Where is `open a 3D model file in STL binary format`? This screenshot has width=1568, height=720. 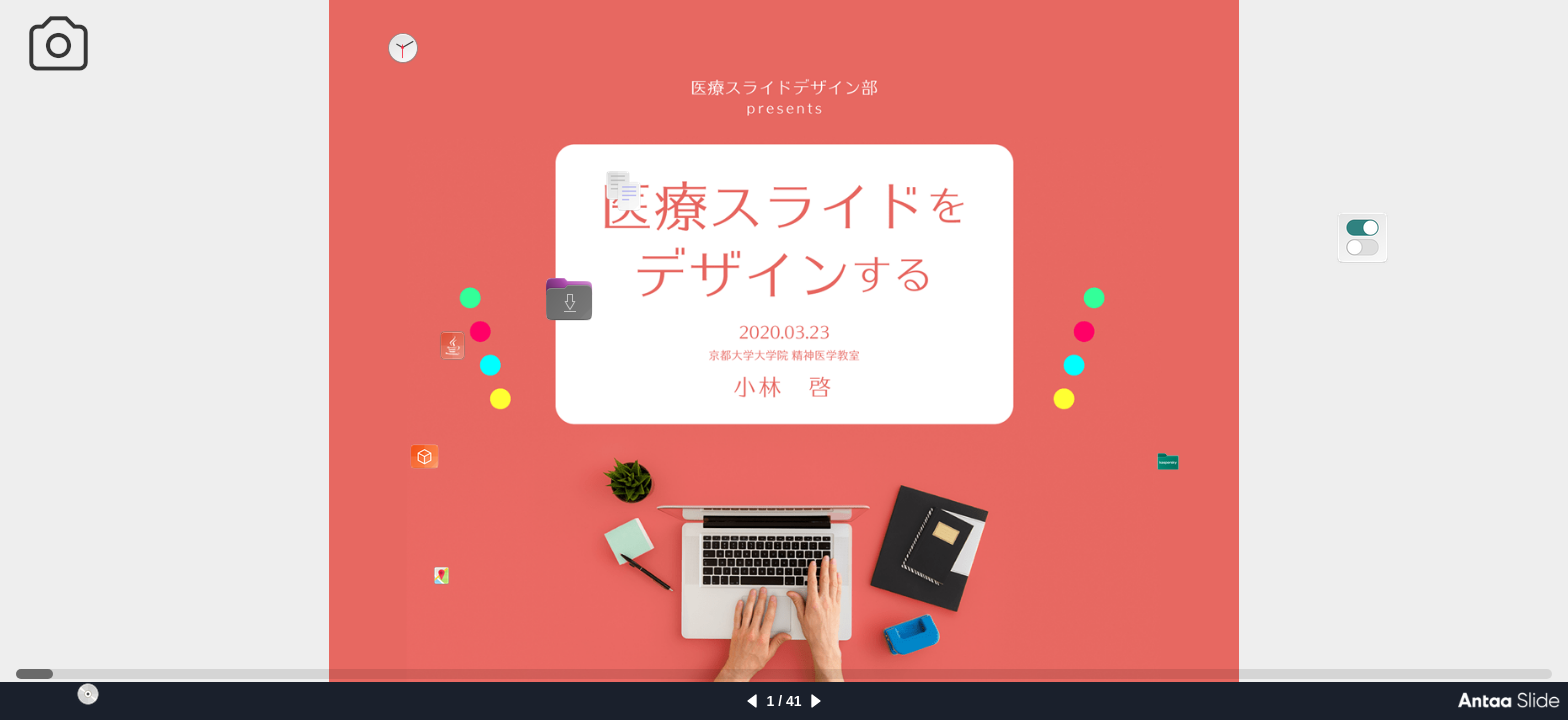 open a 3D model file in STL binary format is located at coordinates (424, 455).